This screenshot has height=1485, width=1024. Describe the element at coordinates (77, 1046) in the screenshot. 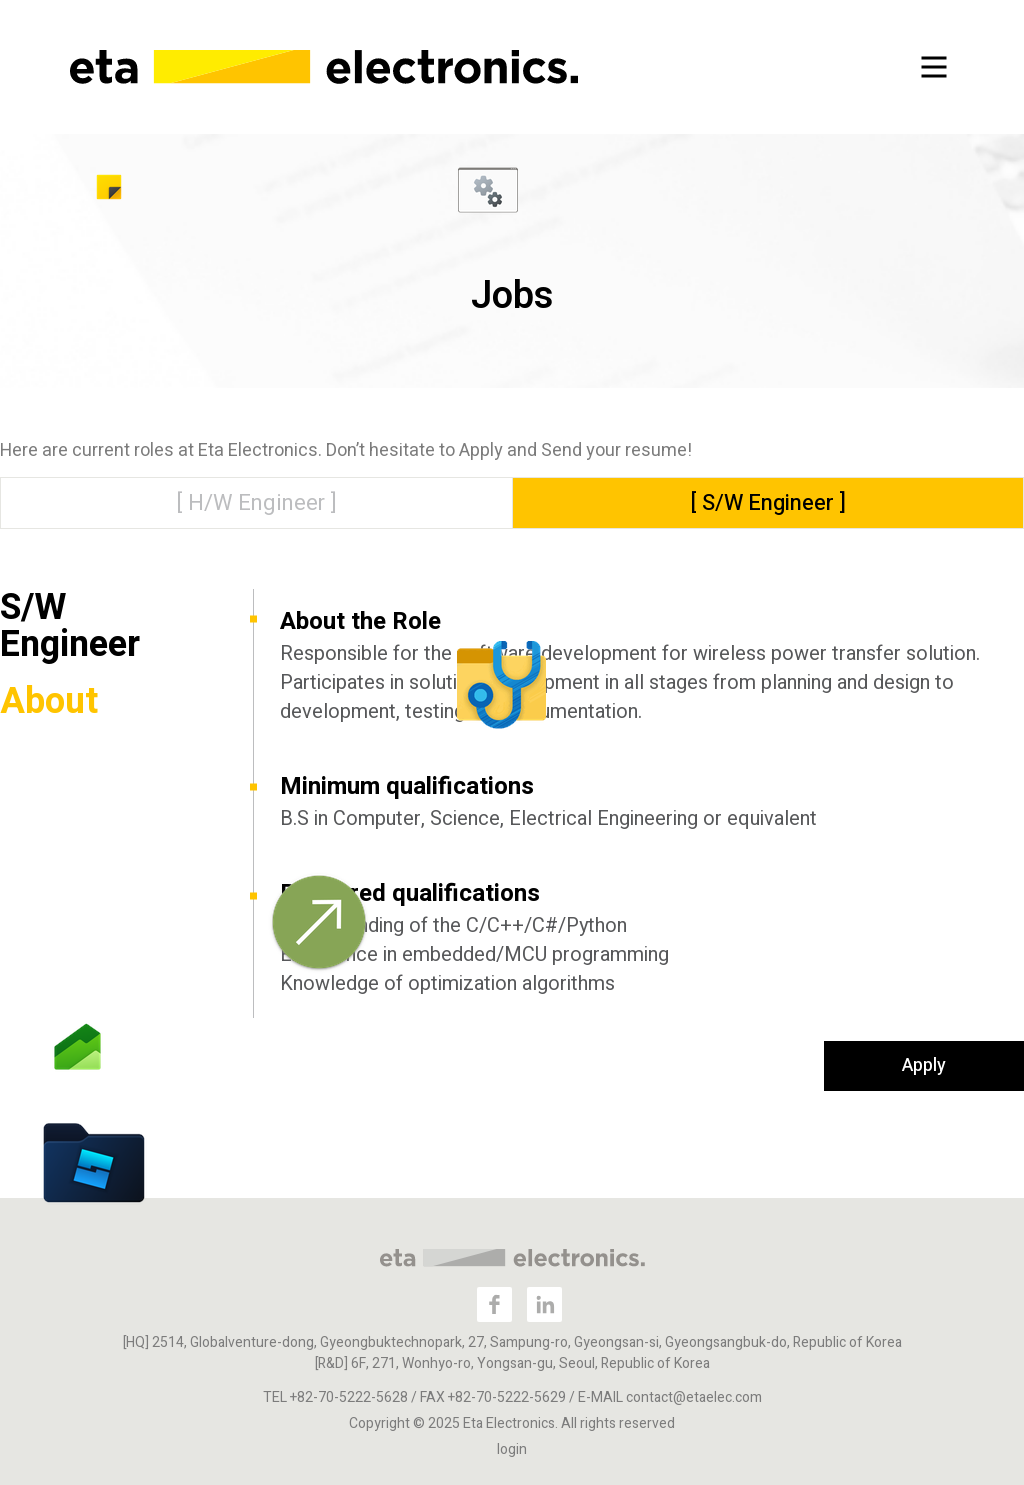

I see `open the finance app` at that location.